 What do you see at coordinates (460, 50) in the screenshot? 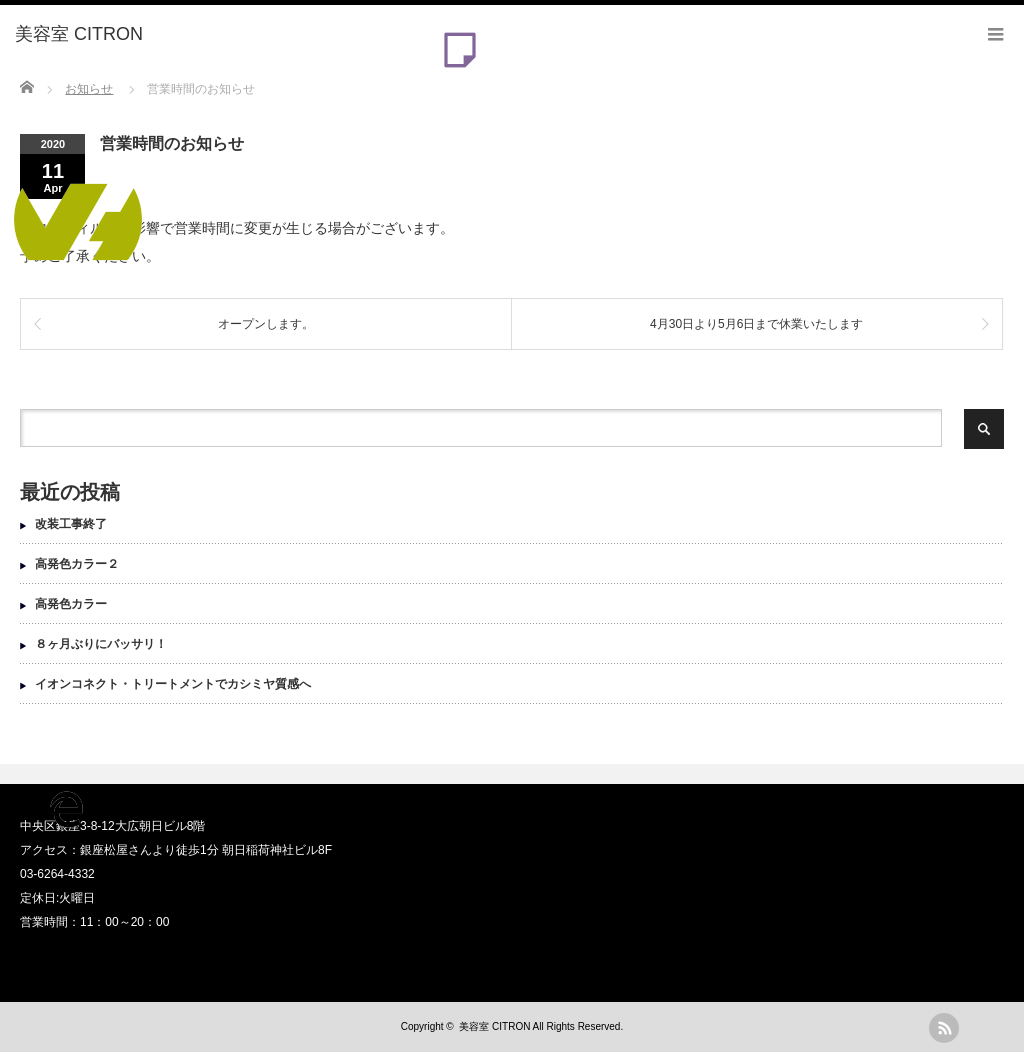
I see `view or open a document` at bounding box center [460, 50].